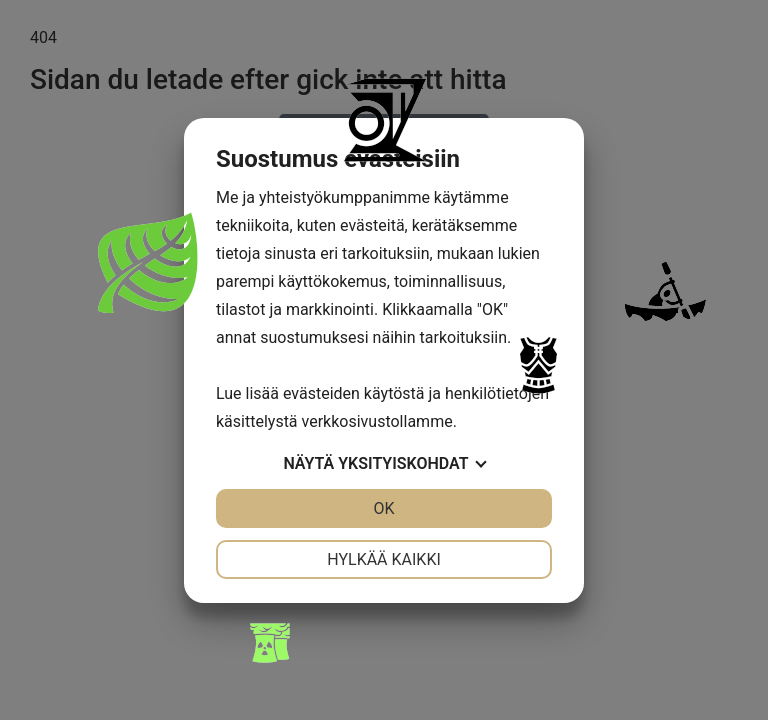 This screenshot has width=768, height=720. Describe the element at coordinates (270, 643) in the screenshot. I see `nuclear power plant facility icon` at that location.